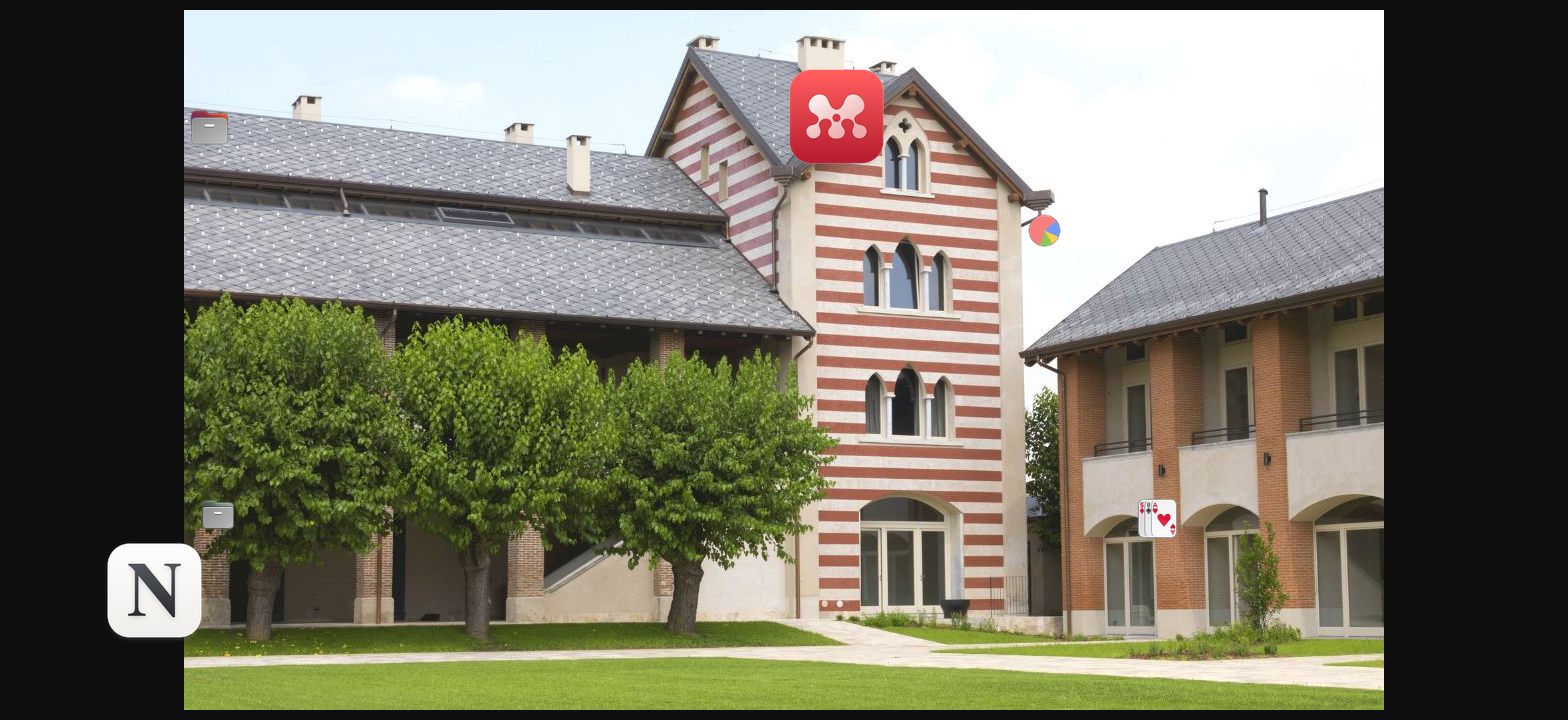 This screenshot has height=720, width=1568. I want to click on open notion app, so click(154, 590).